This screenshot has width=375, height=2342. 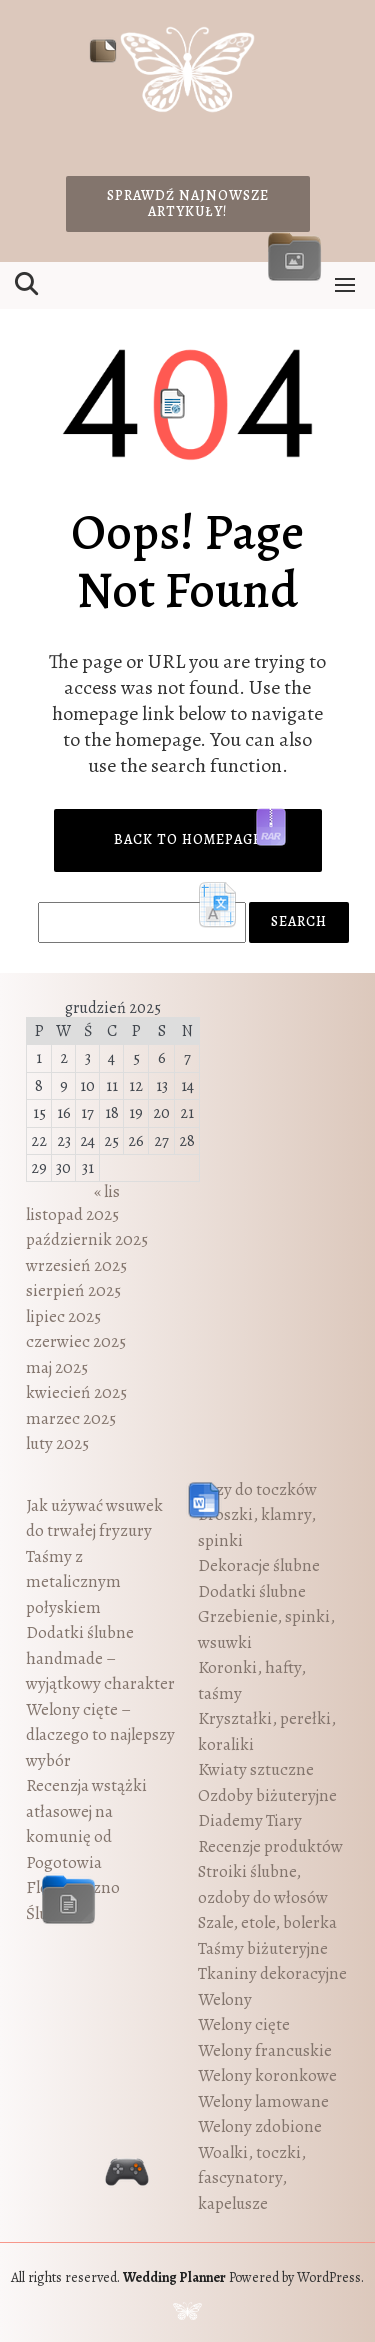 What do you see at coordinates (172, 403) in the screenshot?
I see `libreoffice web template file type` at bounding box center [172, 403].